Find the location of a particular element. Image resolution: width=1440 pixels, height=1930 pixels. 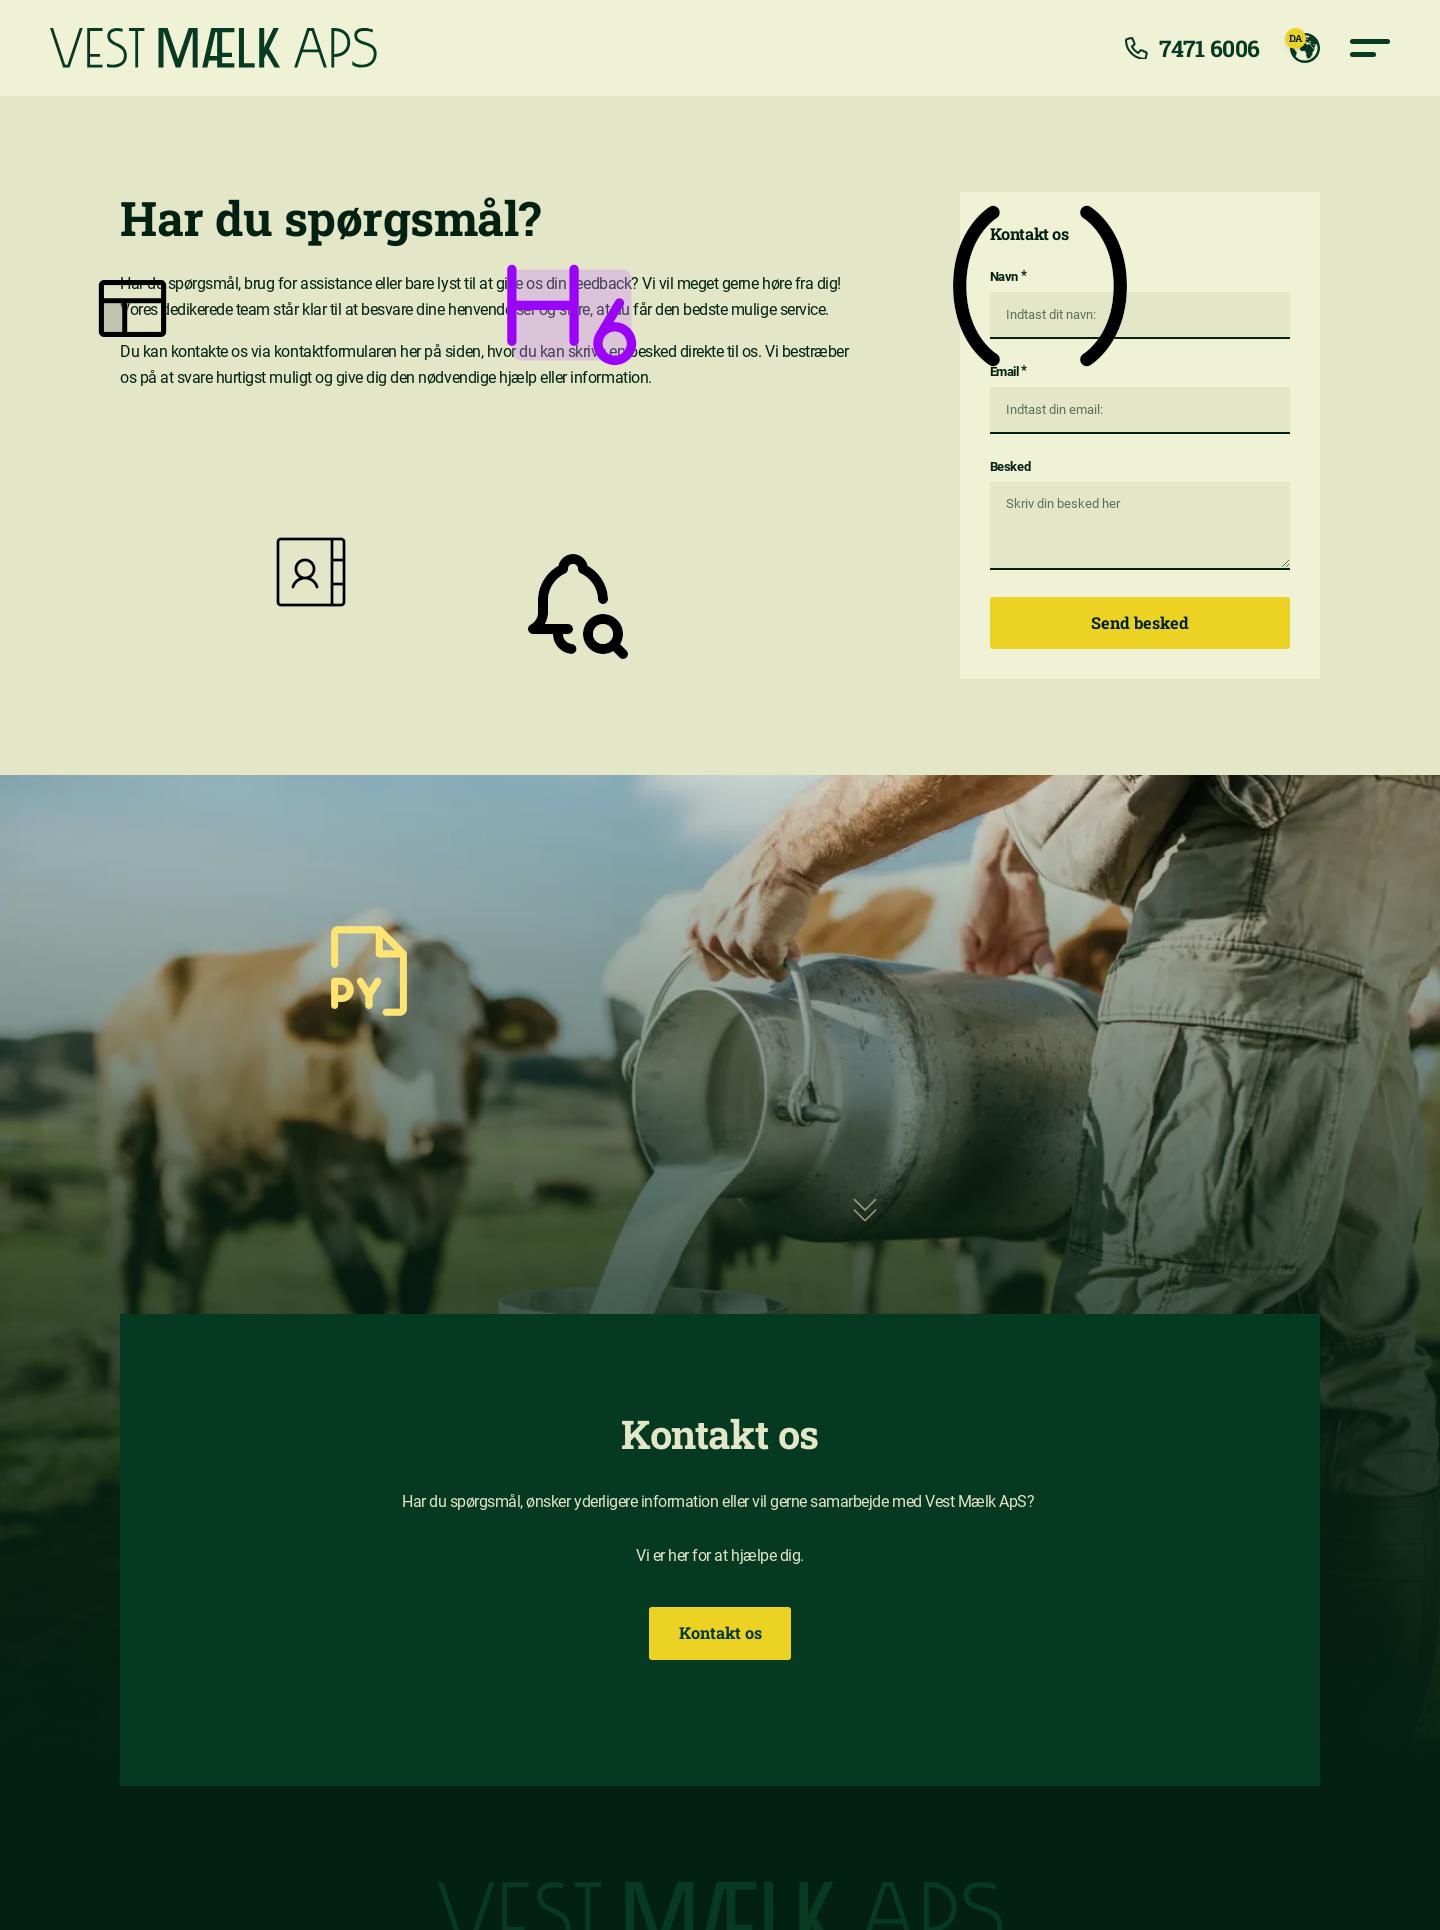

switch to layout view is located at coordinates (132, 308).